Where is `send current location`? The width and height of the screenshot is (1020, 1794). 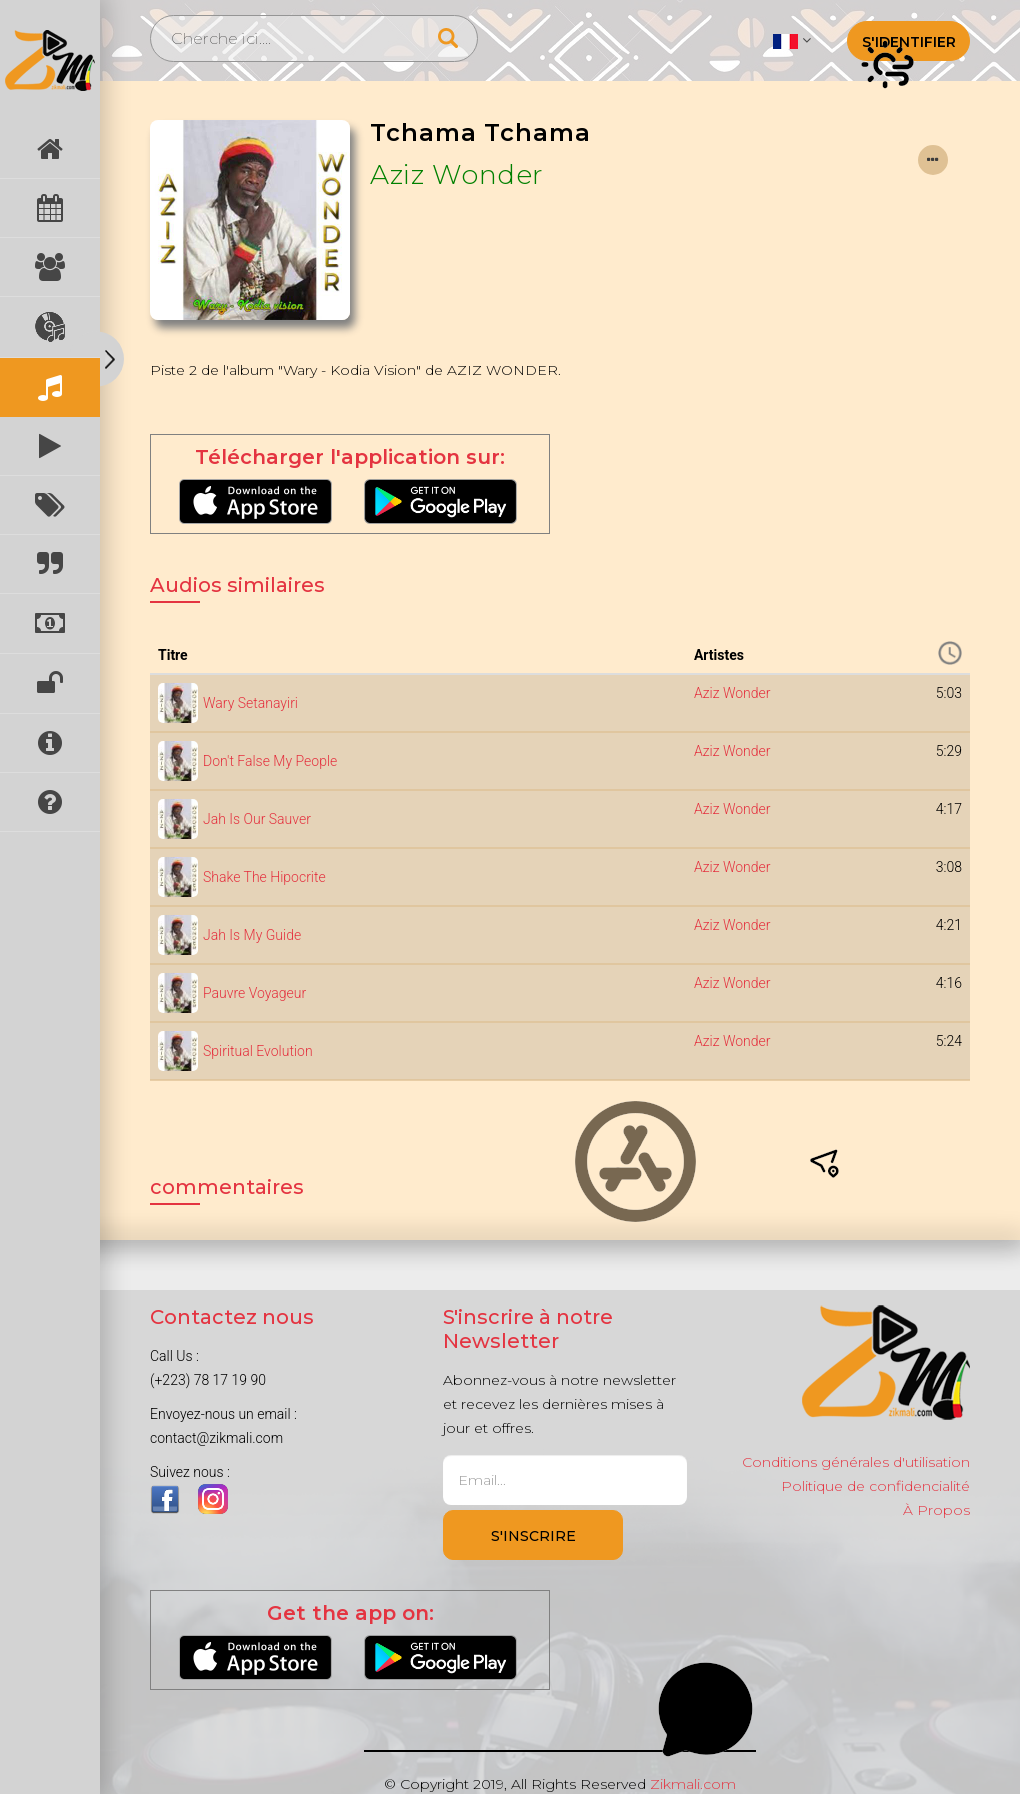 send current location is located at coordinates (824, 1163).